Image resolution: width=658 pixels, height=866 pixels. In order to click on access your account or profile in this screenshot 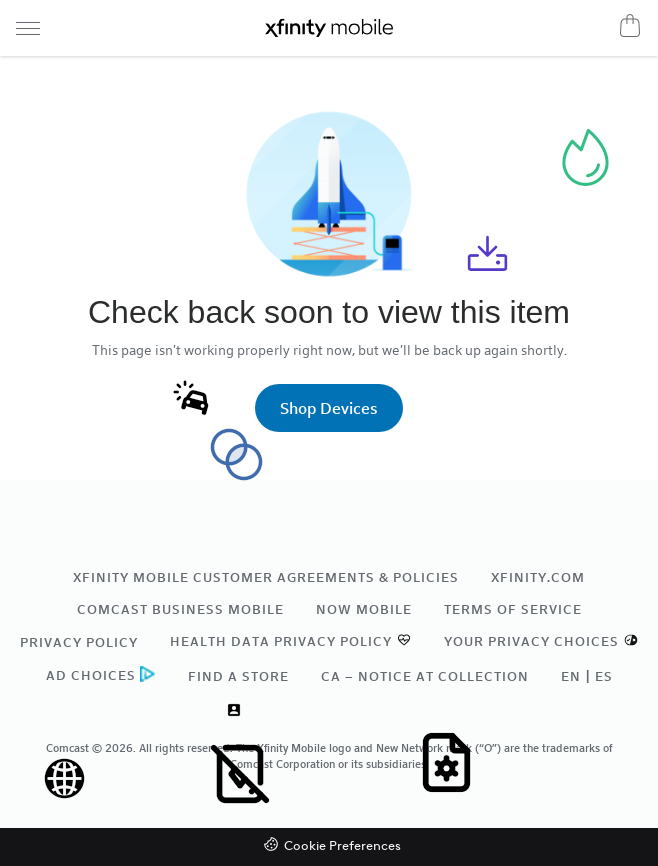, I will do `click(234, 710)`.